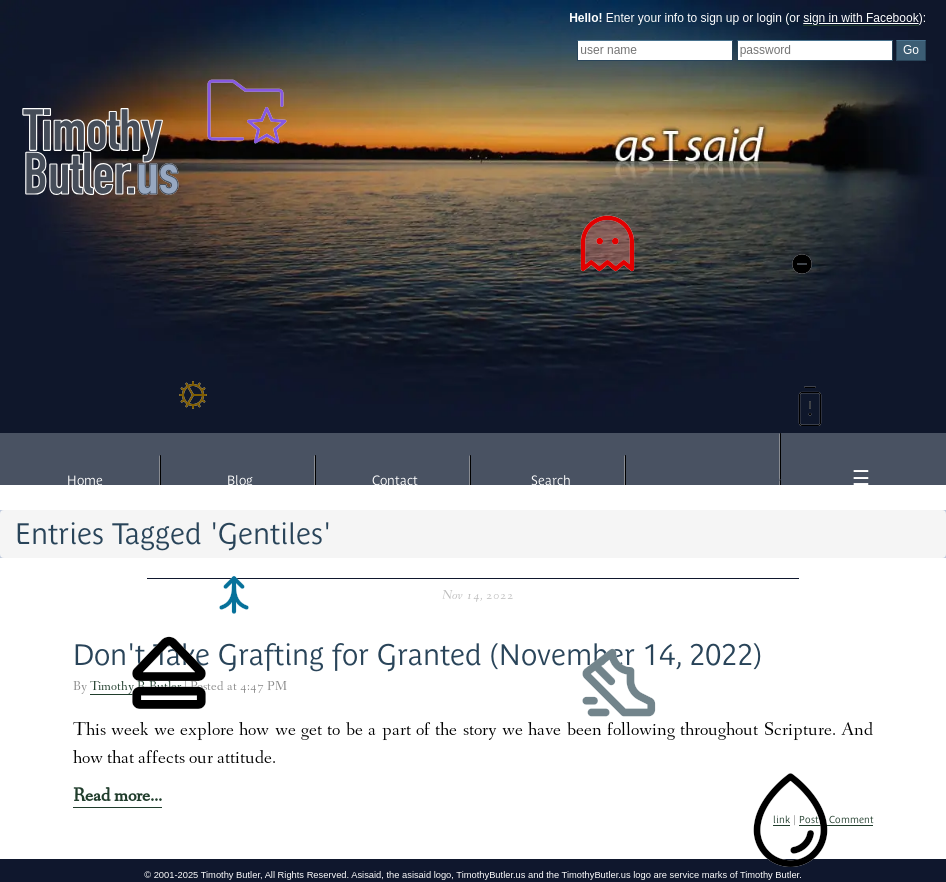 This screenshot has height=882, width=946. Describe the element at coordinates (802, 264) in the screenshot. I see `remove an item from a list` at that location.